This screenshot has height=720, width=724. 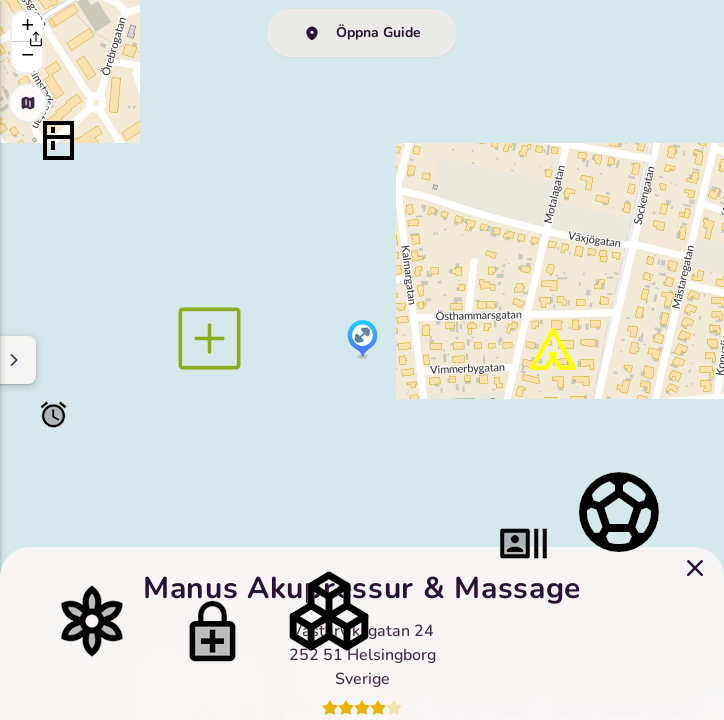 I want to click on view camping or outdoor accommodation options, so click(x=553, y=349).